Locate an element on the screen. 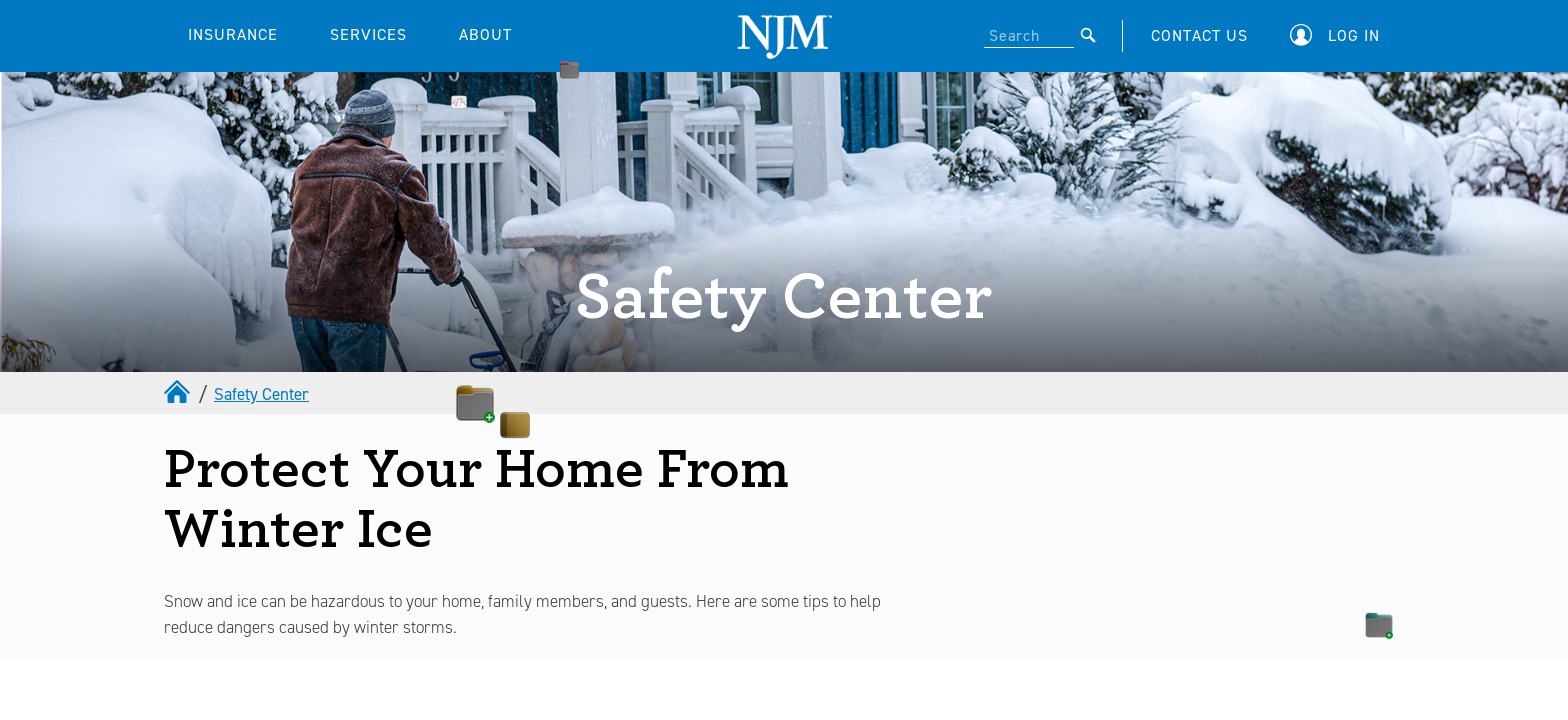  access your desktop folder is located at coordinates (515, 424).